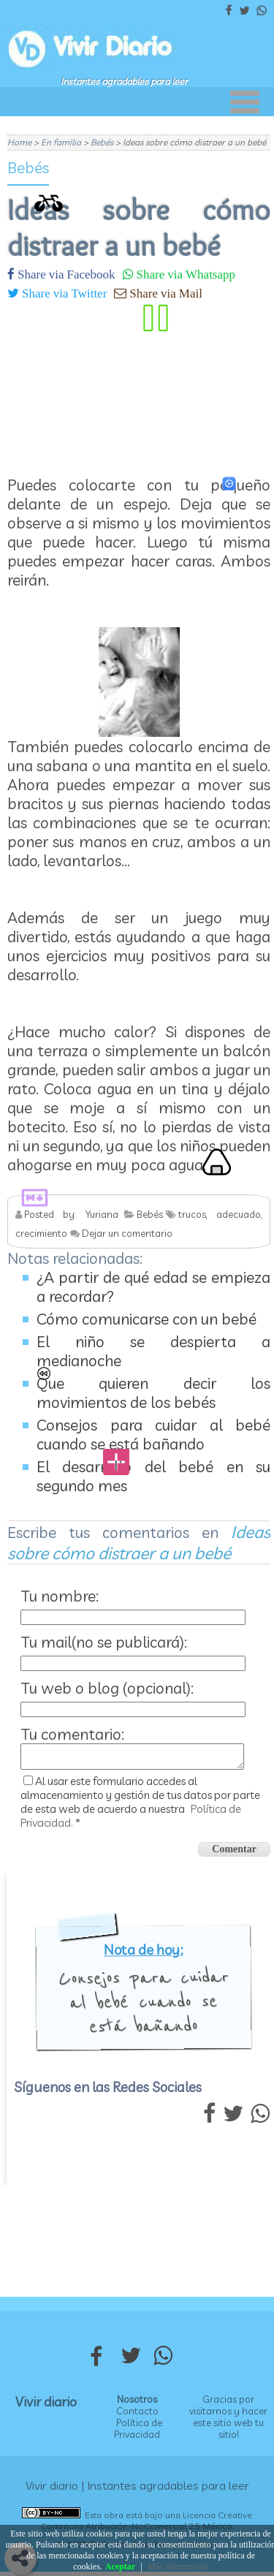 This screenshot has width=274, height=2576. Describe the element at coordinates (44, 1374) in the screenshot. I see `rewind or skip backward in media playback` at that location.